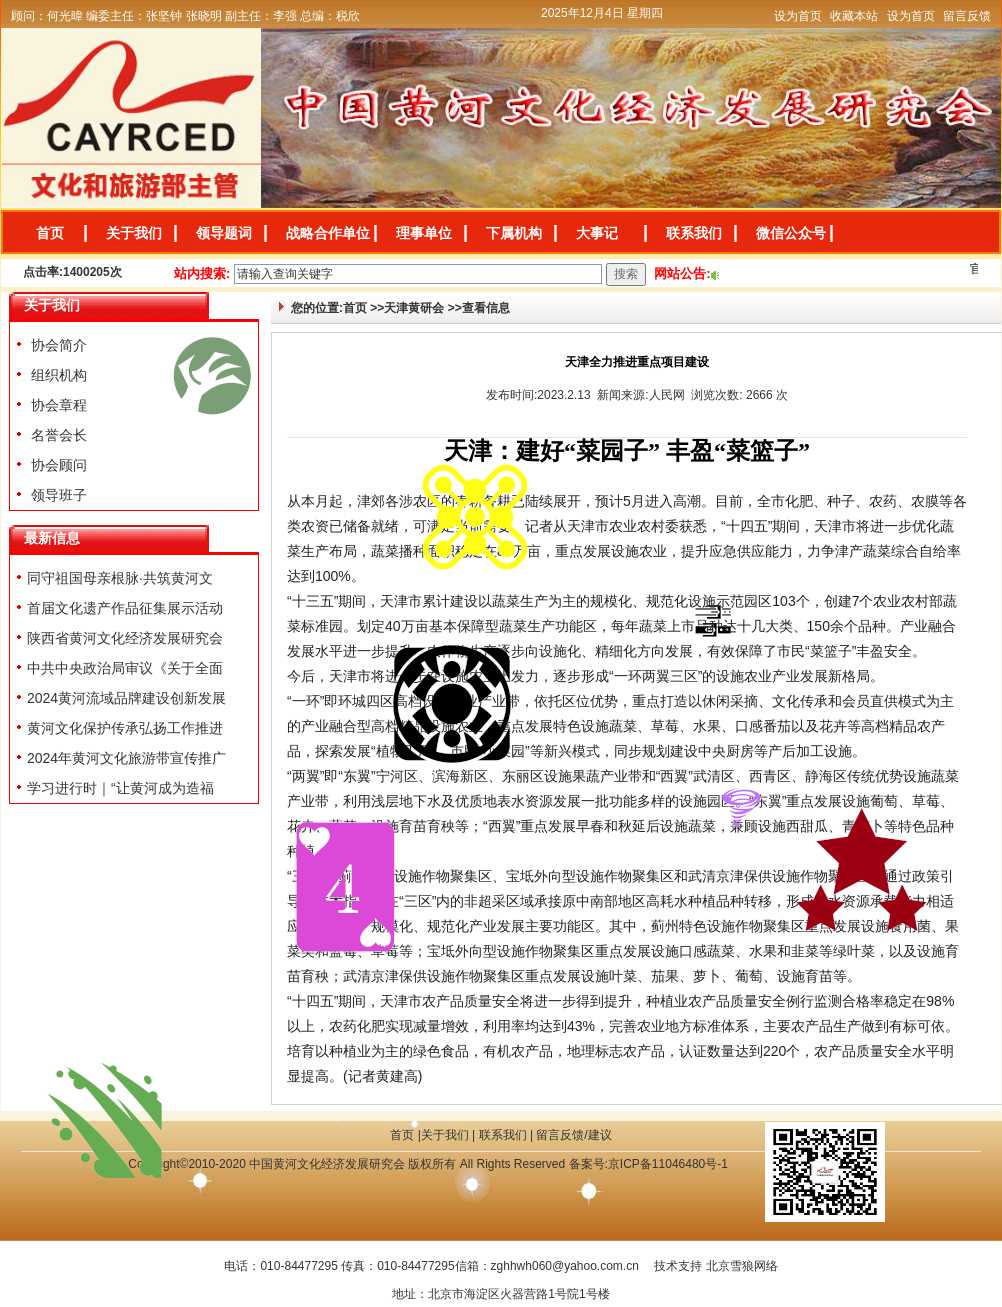 This screenshot has width=1002, height=1307. What do you see at coordinates (741, 807) in the screenshot?
I see `indicates wind or tornado weather condition` at bounding box center [741, 807].